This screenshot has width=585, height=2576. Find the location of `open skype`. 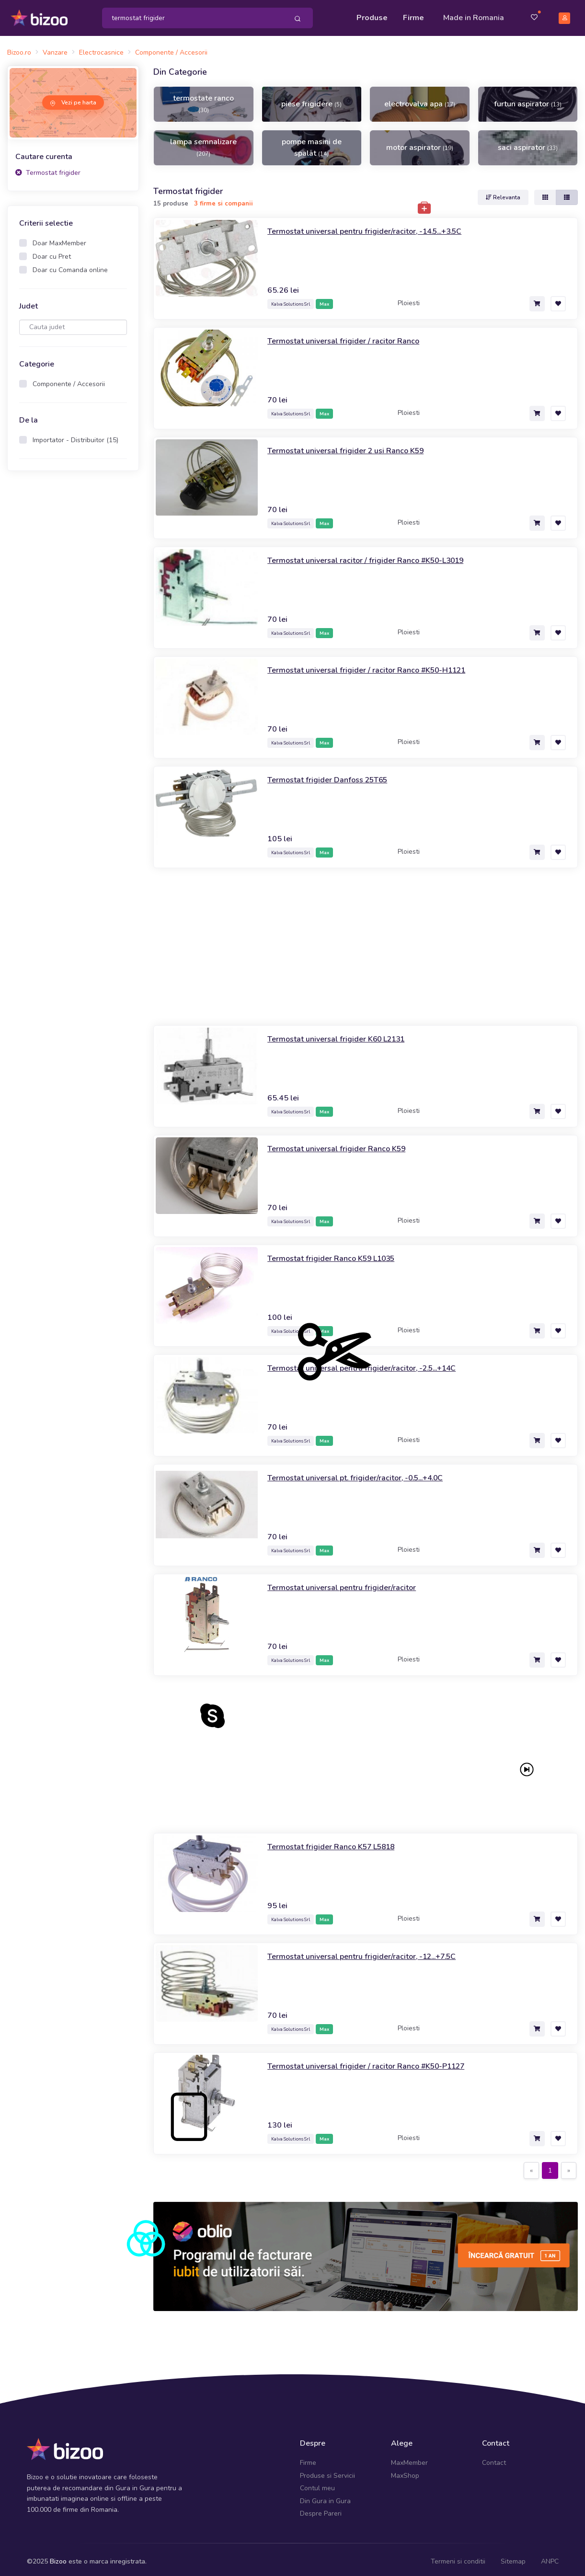

open skype is located at coordinates (212, 1716).